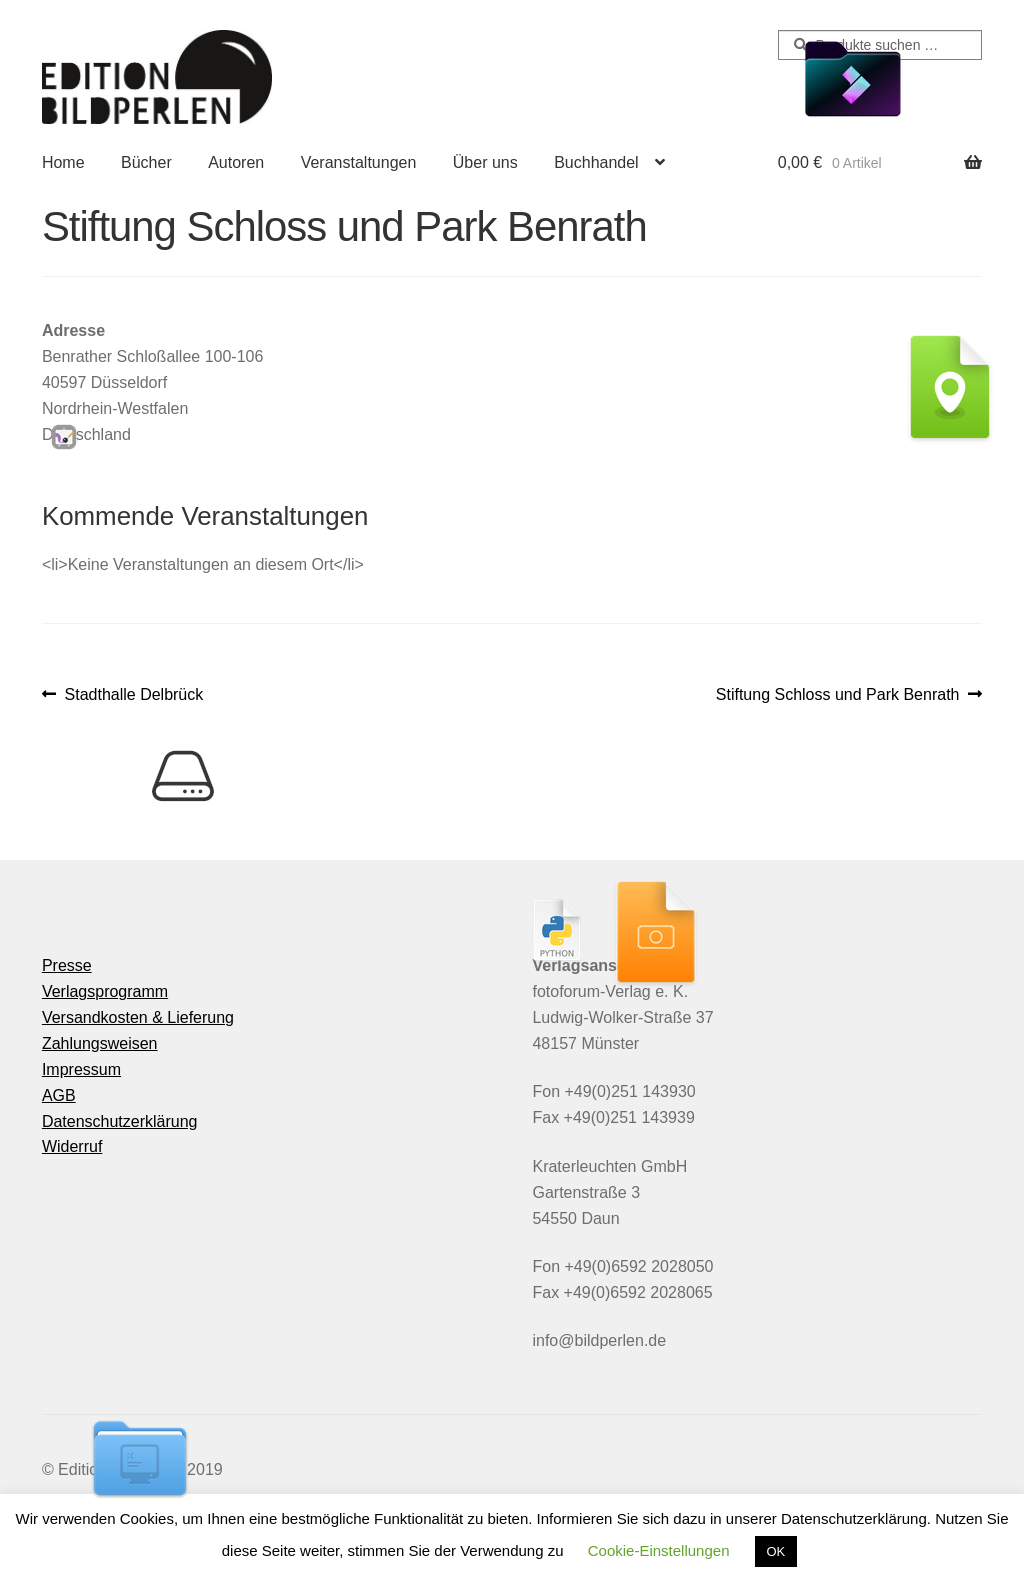  Describe the element at coordinates (64, 437) in the screenshot. I see `create or design a new software project` at that location.